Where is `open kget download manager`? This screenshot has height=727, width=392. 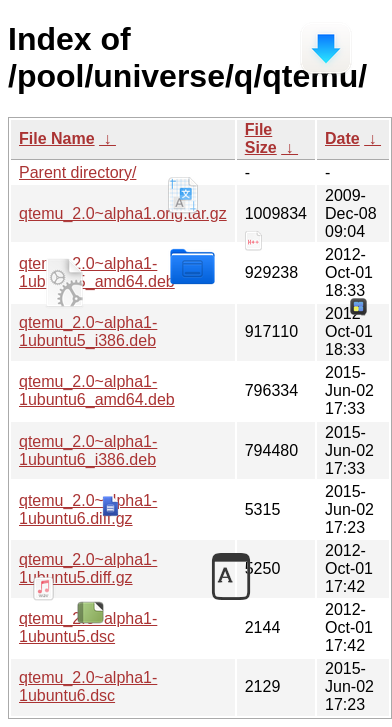
open kget download manager is located at coordinates (326, 48).